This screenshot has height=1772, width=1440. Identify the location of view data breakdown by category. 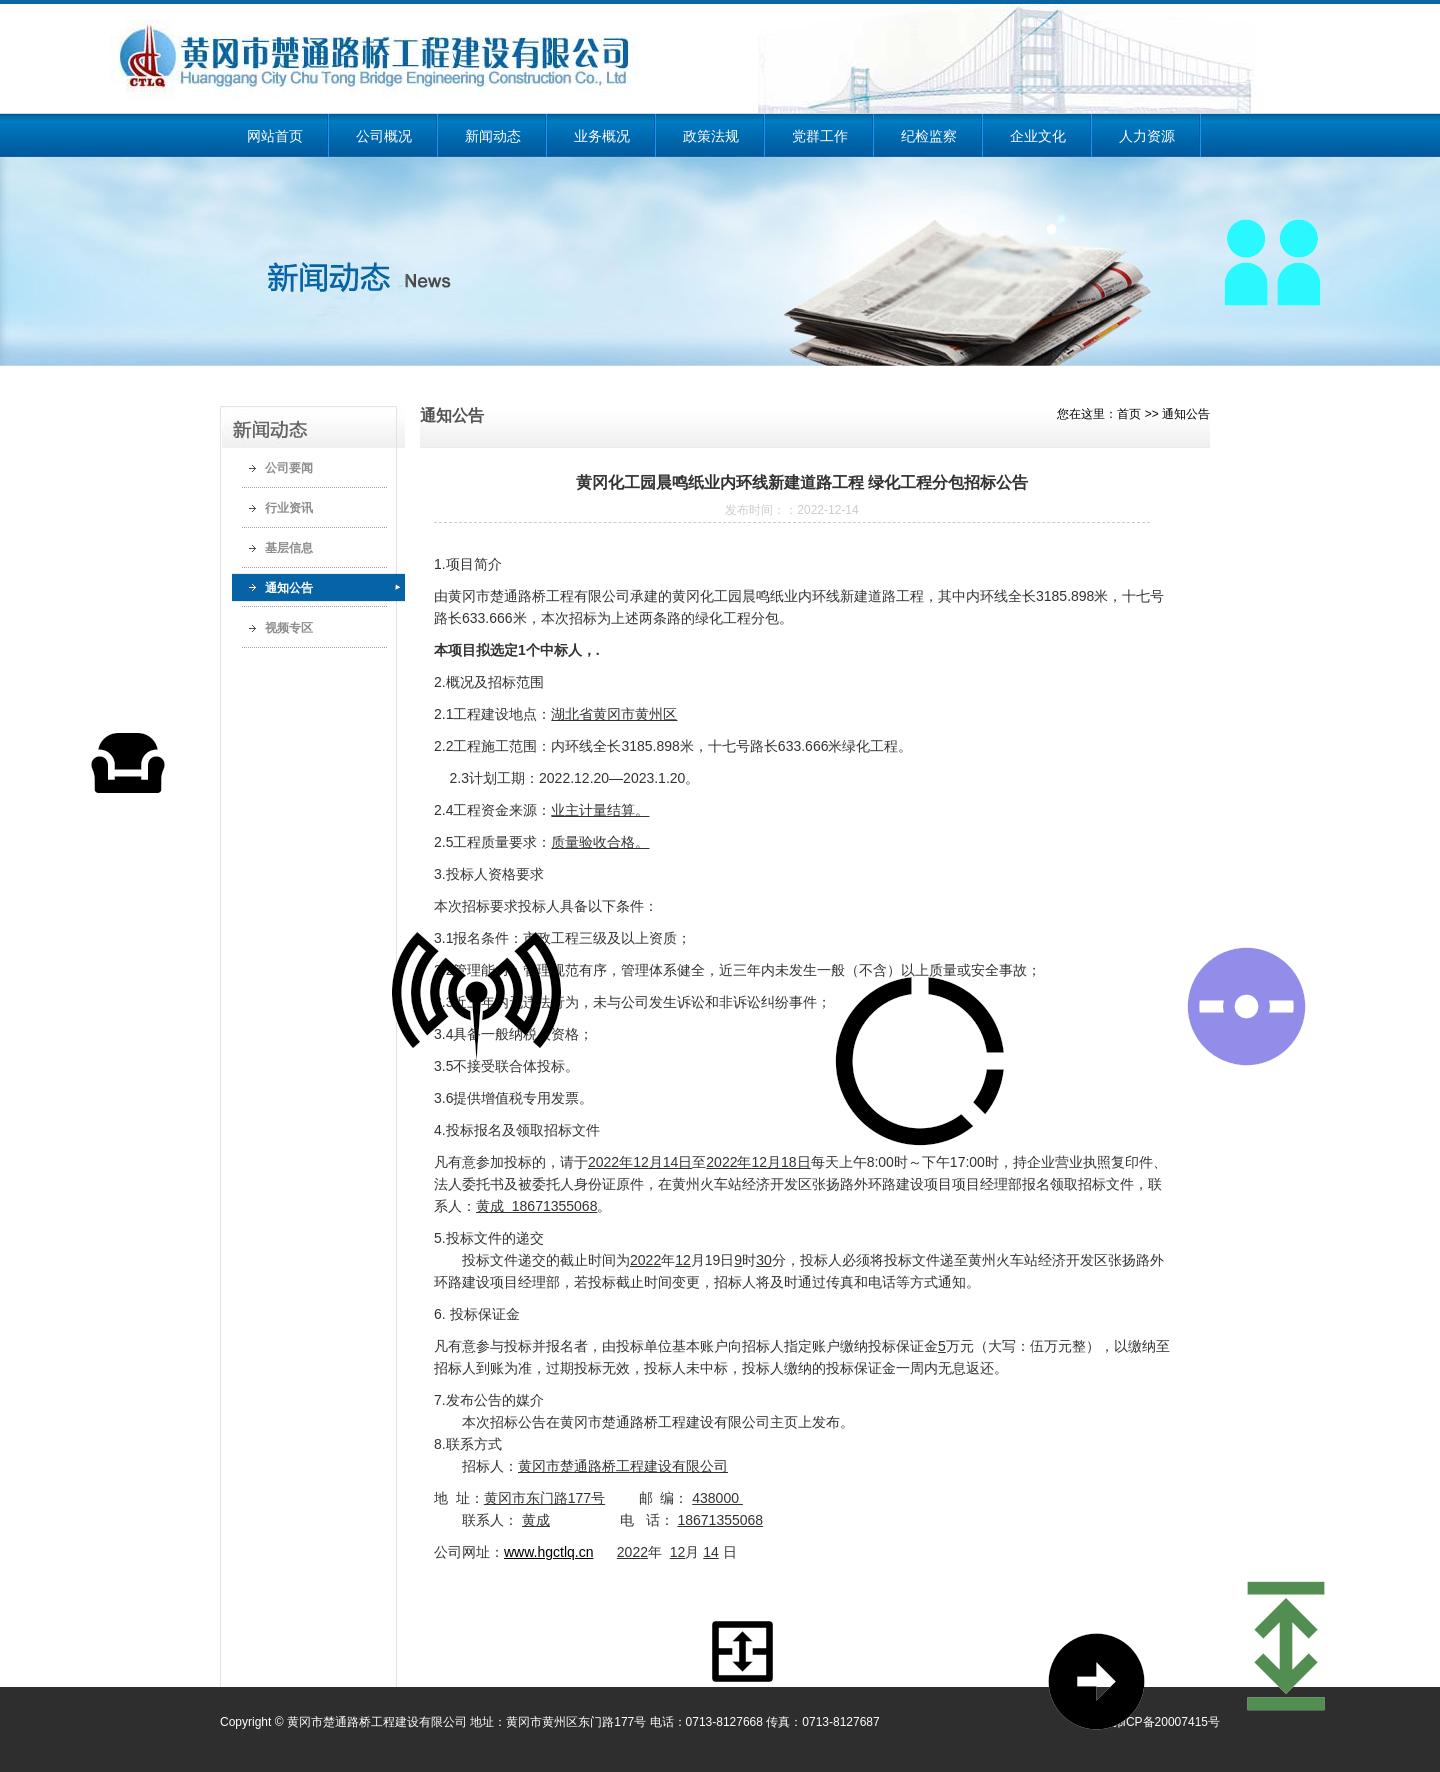
(920, 1061).